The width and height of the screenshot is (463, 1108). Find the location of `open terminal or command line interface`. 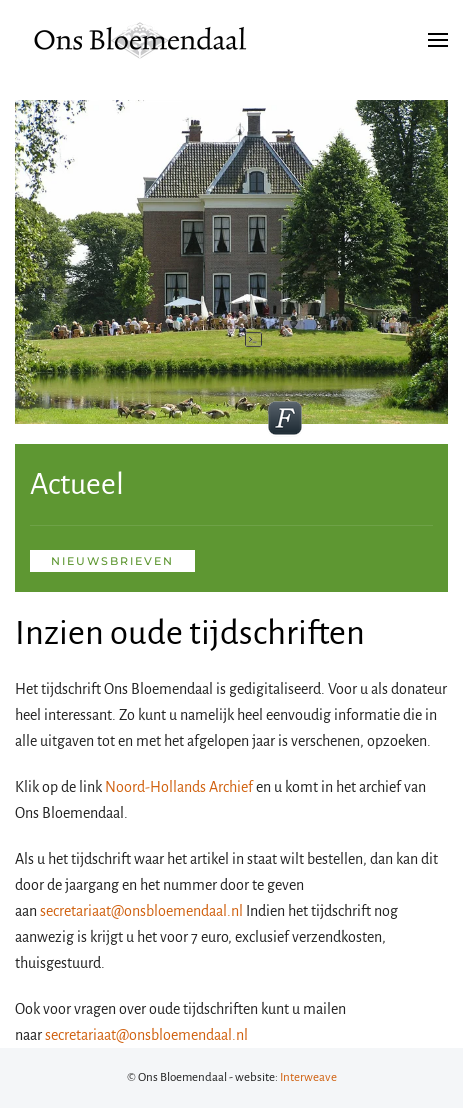

open terminal or command line interface is located at coordinates (253, 339).